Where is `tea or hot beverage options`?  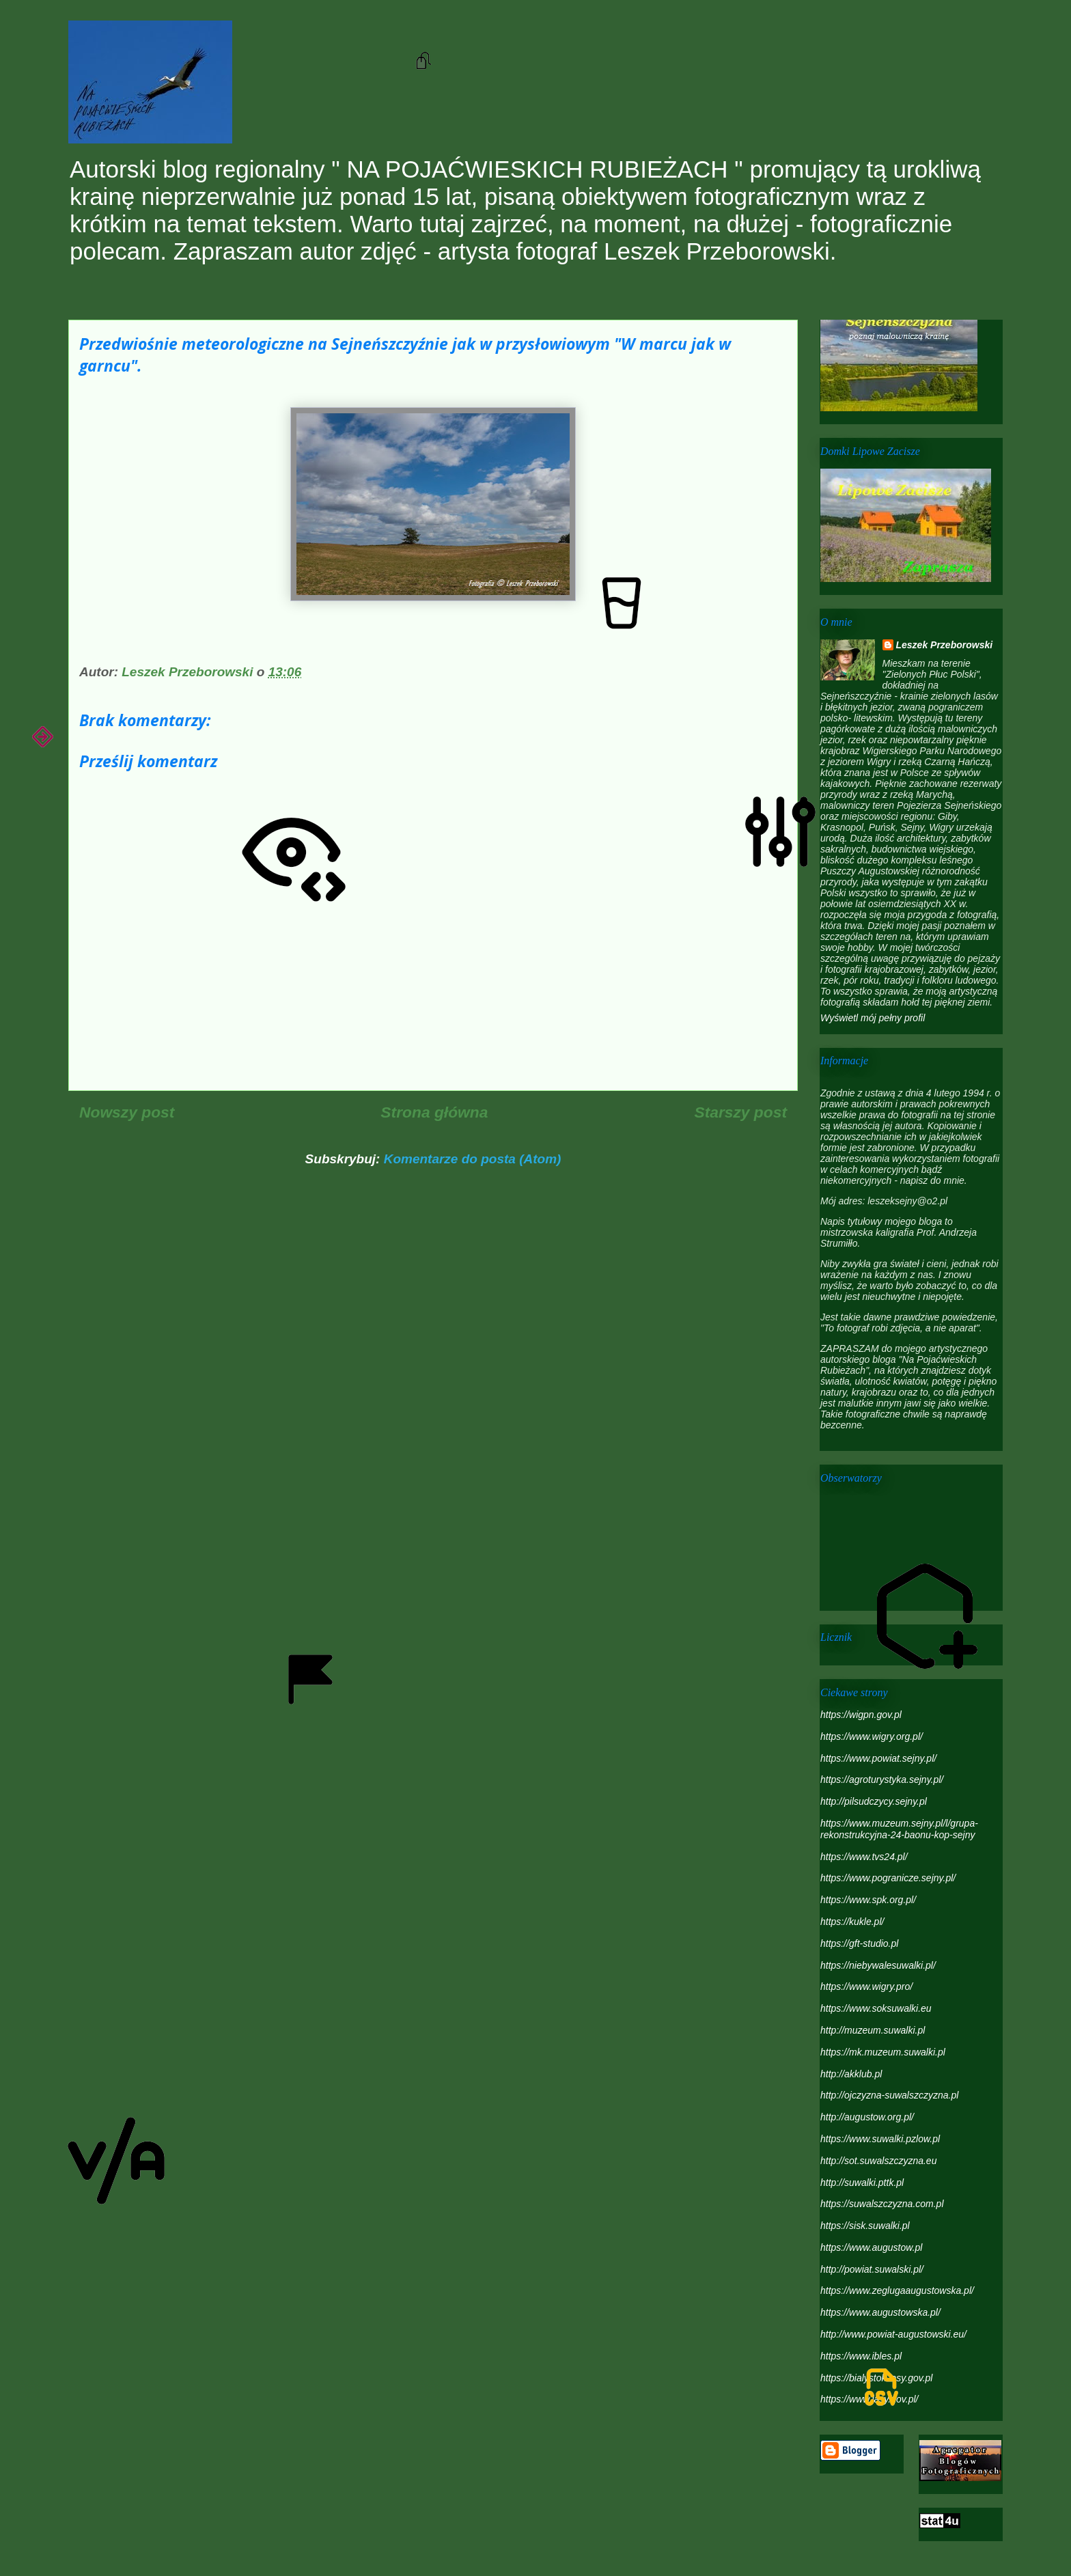
tea or hot beverage options is located at coordinates (423, 61).